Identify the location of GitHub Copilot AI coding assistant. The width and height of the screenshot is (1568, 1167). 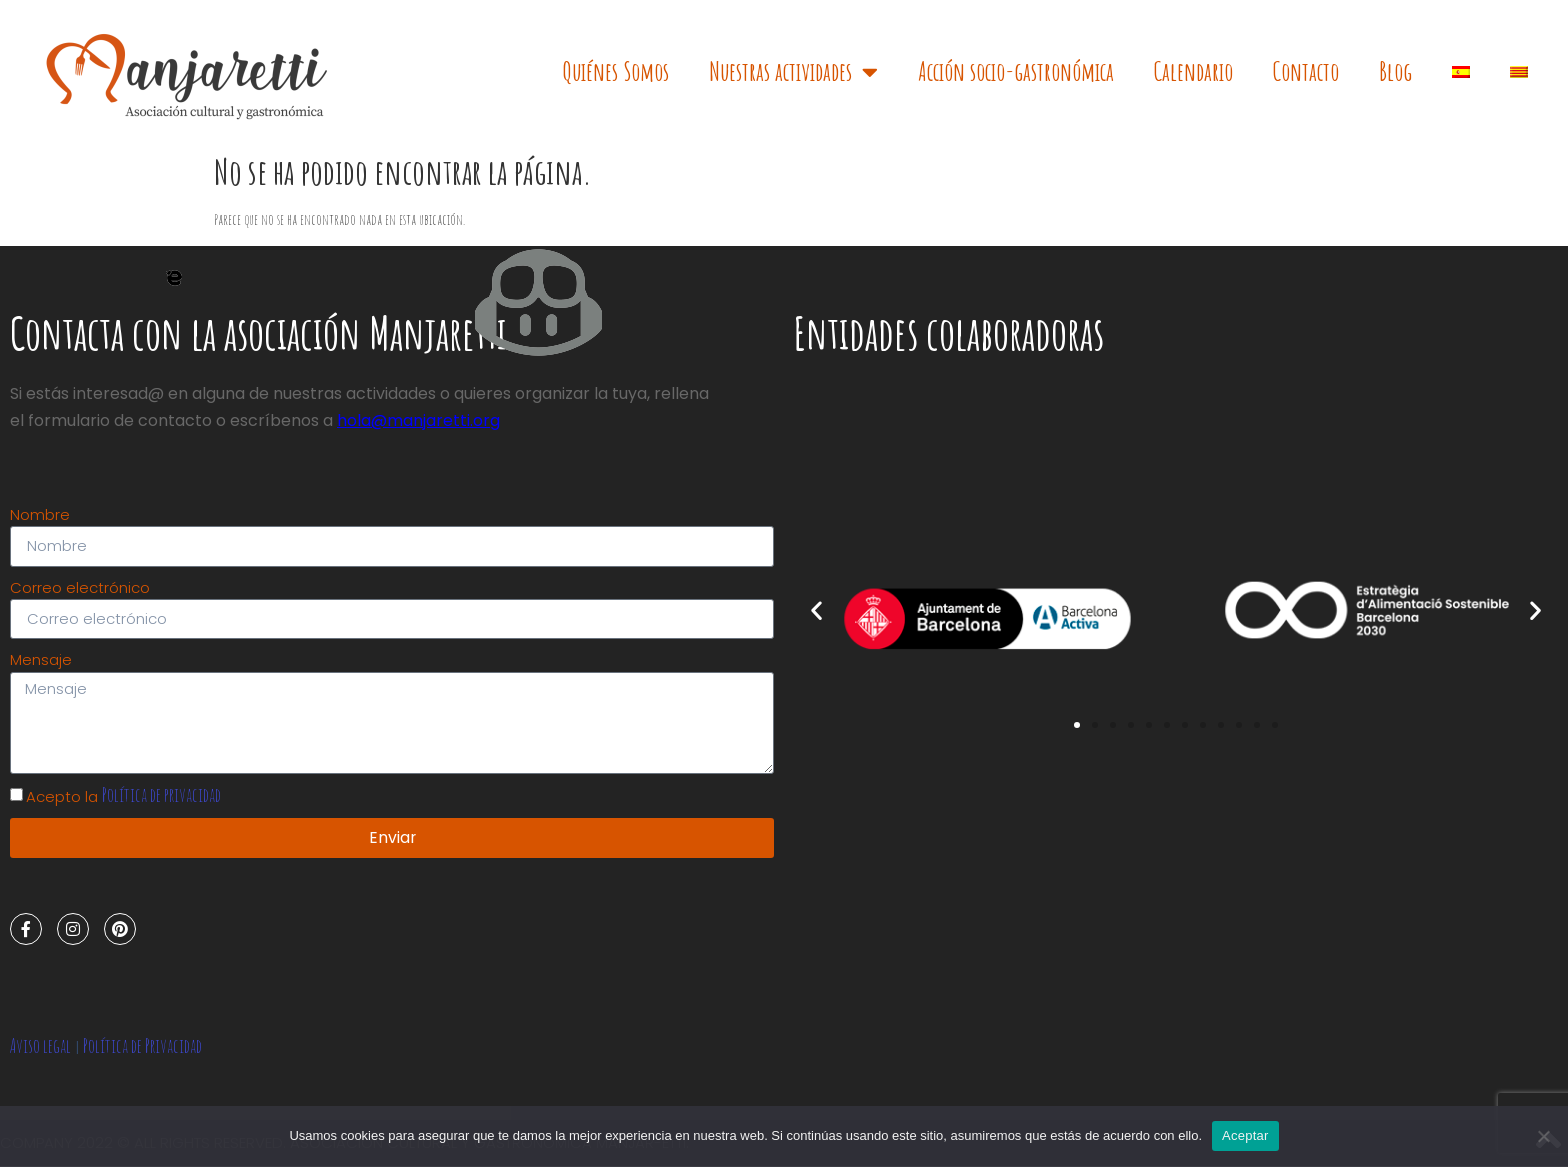
(538, 302).